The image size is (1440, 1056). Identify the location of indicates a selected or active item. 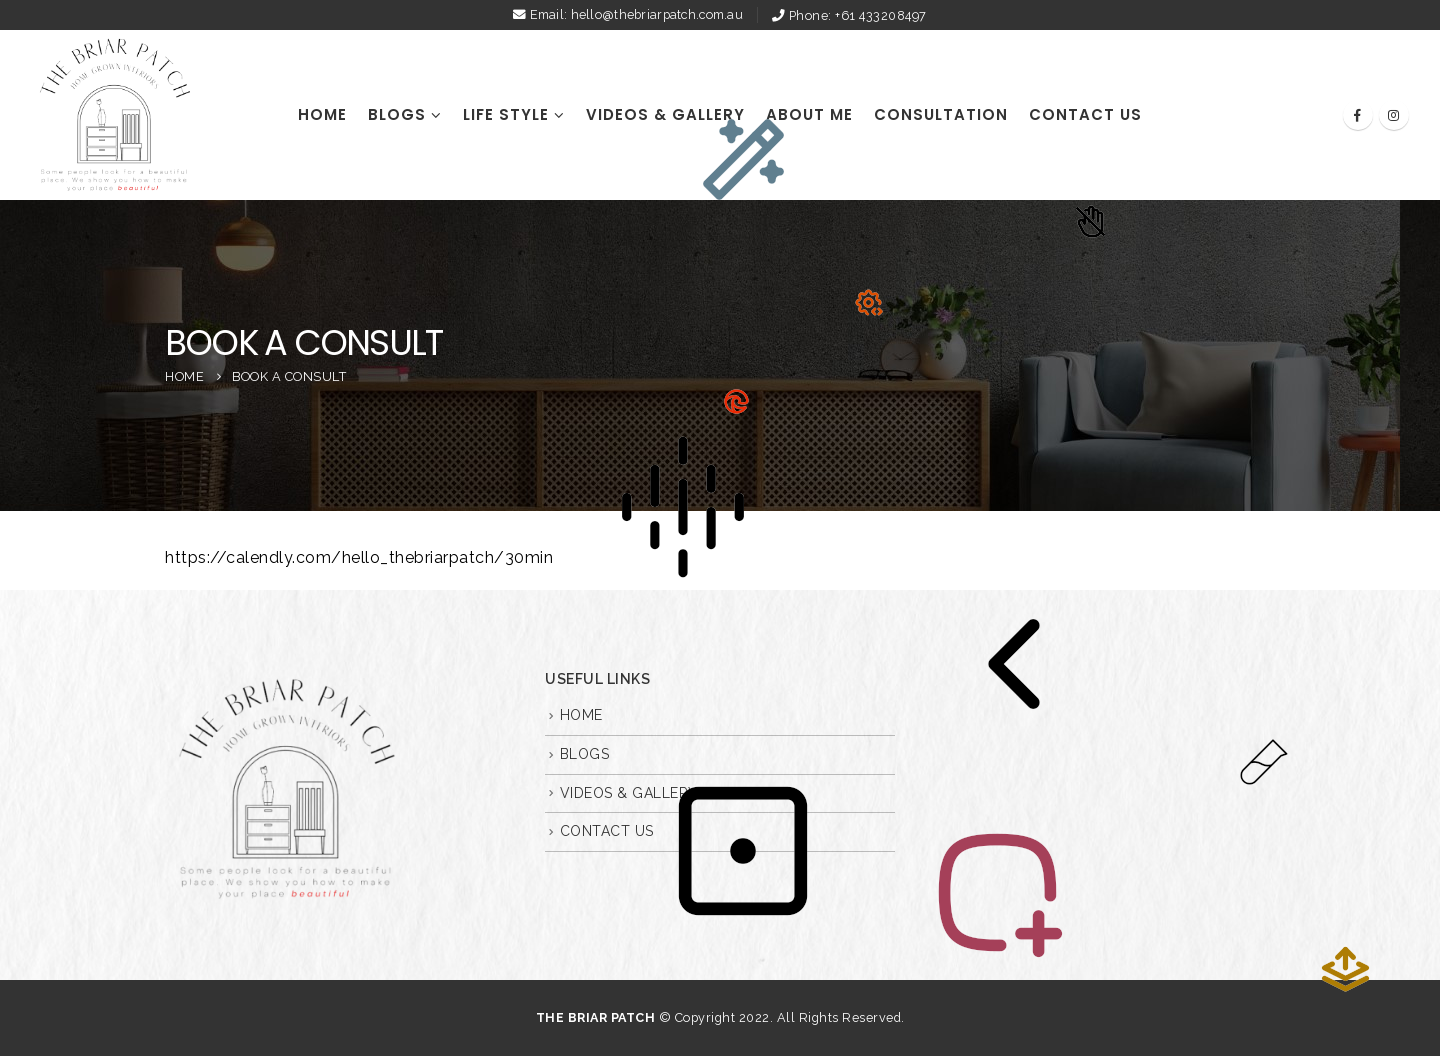
(743, 851).